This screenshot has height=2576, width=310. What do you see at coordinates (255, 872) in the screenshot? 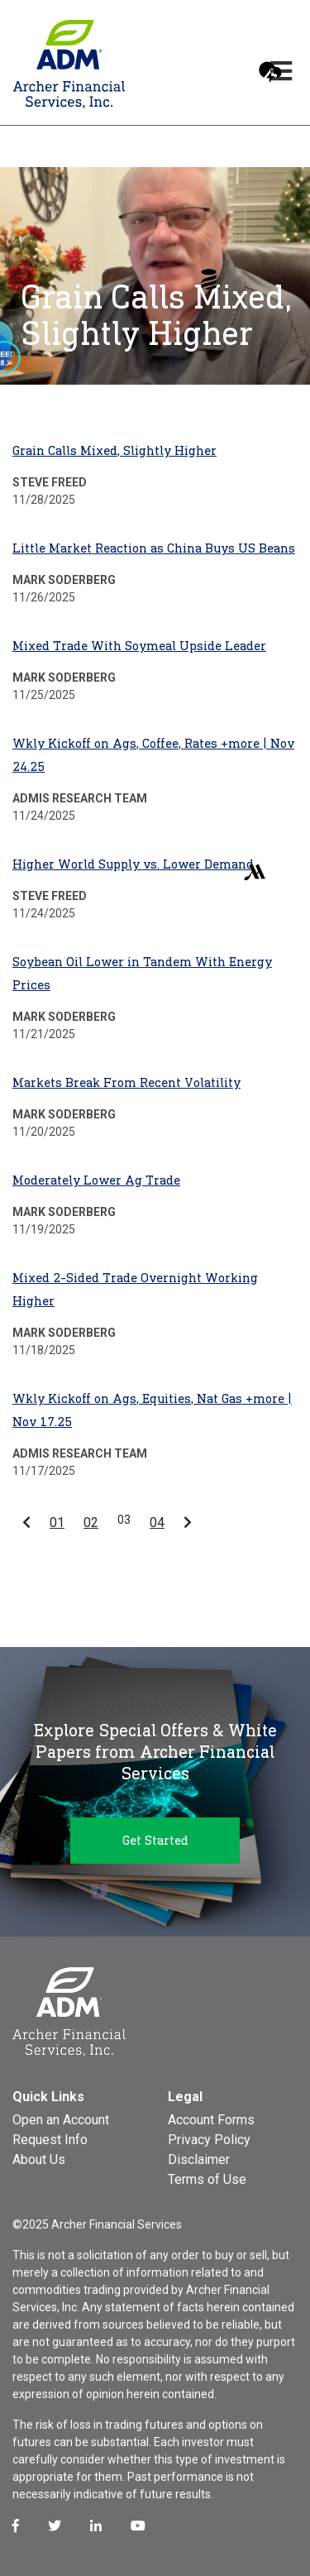
I see `open the Marriott hotel booking app` at bounding box center [255, 872].